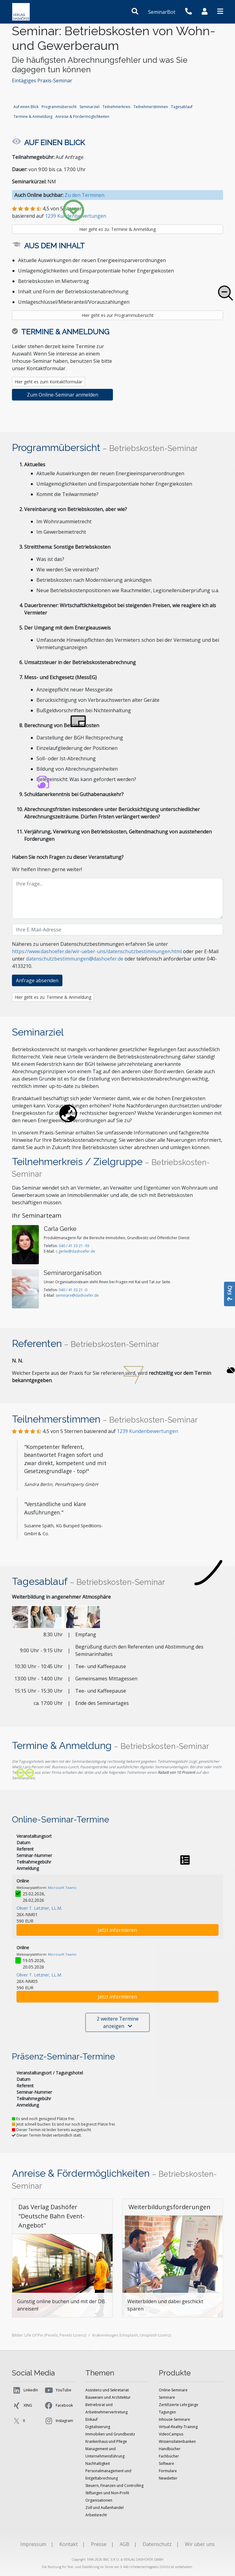 Image resolution: width=235 pixels, height=2576 pixels. Describe the element at coordinates (208, 1573) in the screenshot. I see `apply ease-in animation timing` at that location.